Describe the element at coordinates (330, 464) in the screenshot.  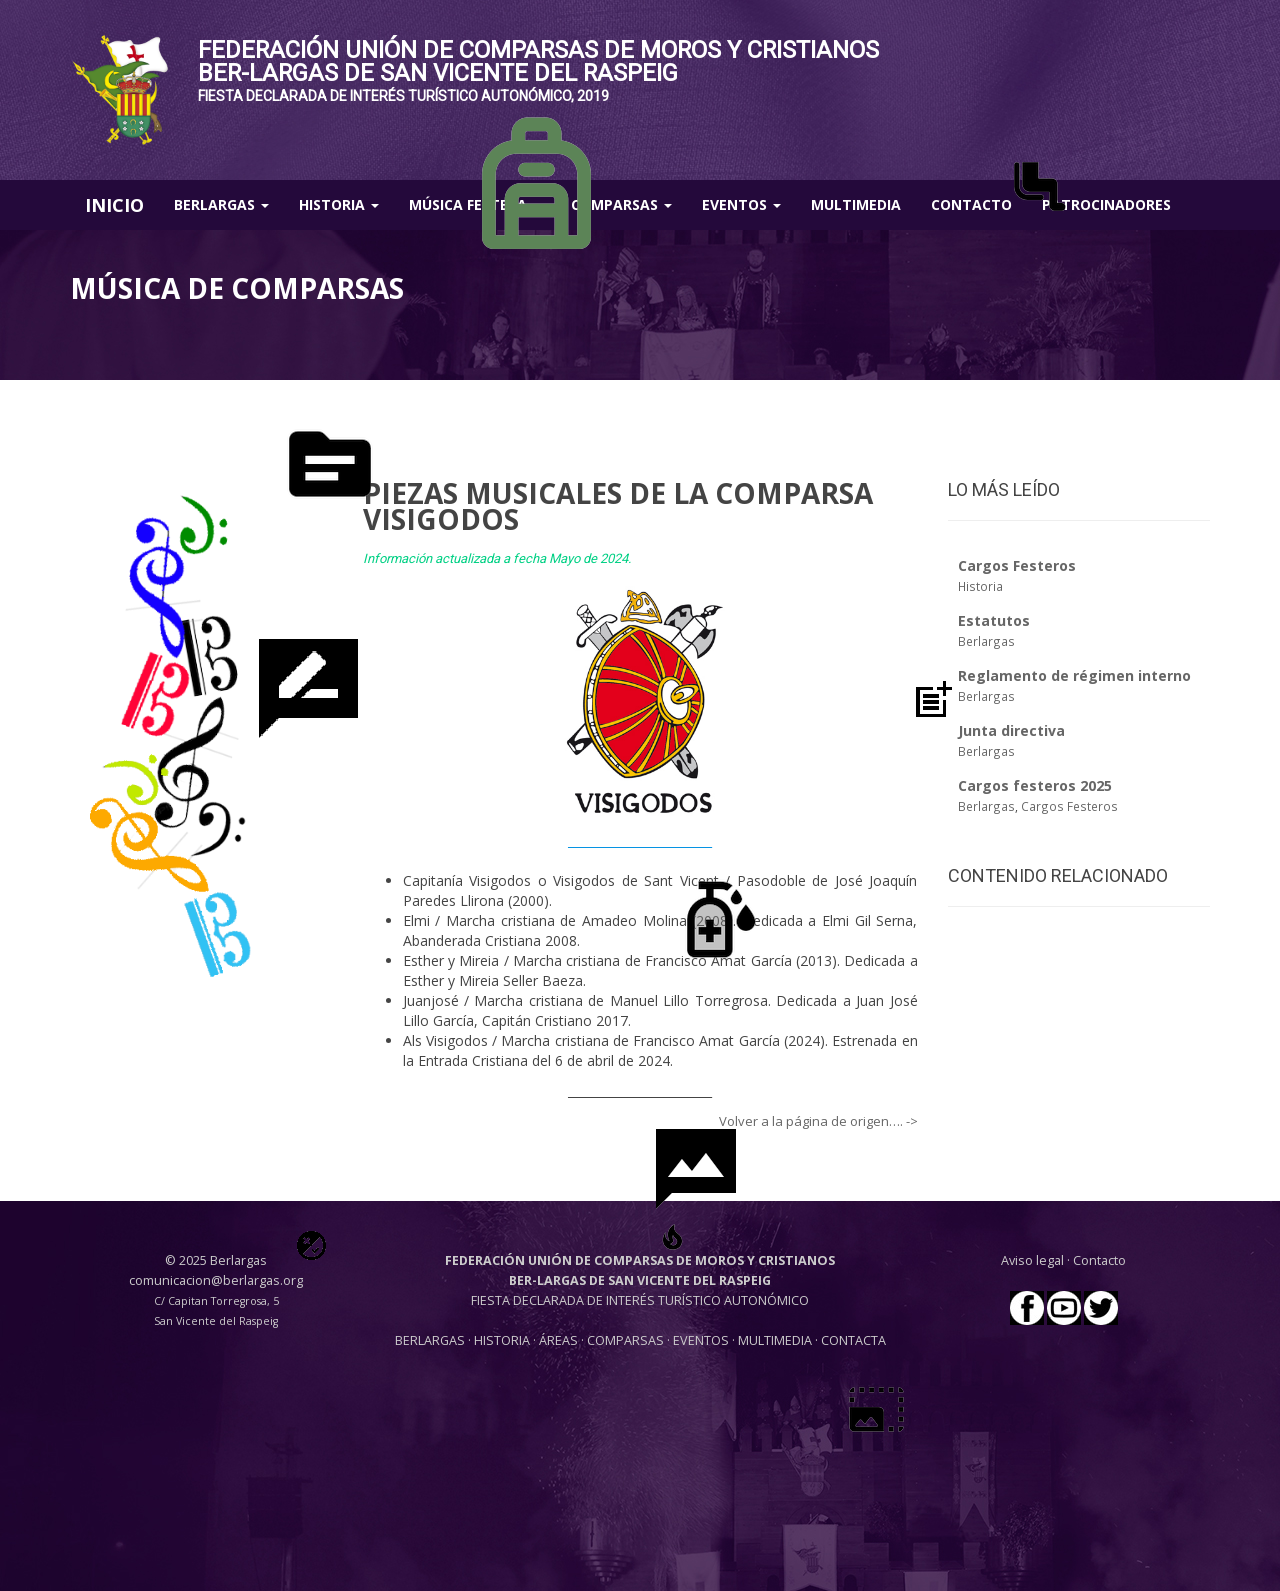
I see `access source files or documents` at that location.